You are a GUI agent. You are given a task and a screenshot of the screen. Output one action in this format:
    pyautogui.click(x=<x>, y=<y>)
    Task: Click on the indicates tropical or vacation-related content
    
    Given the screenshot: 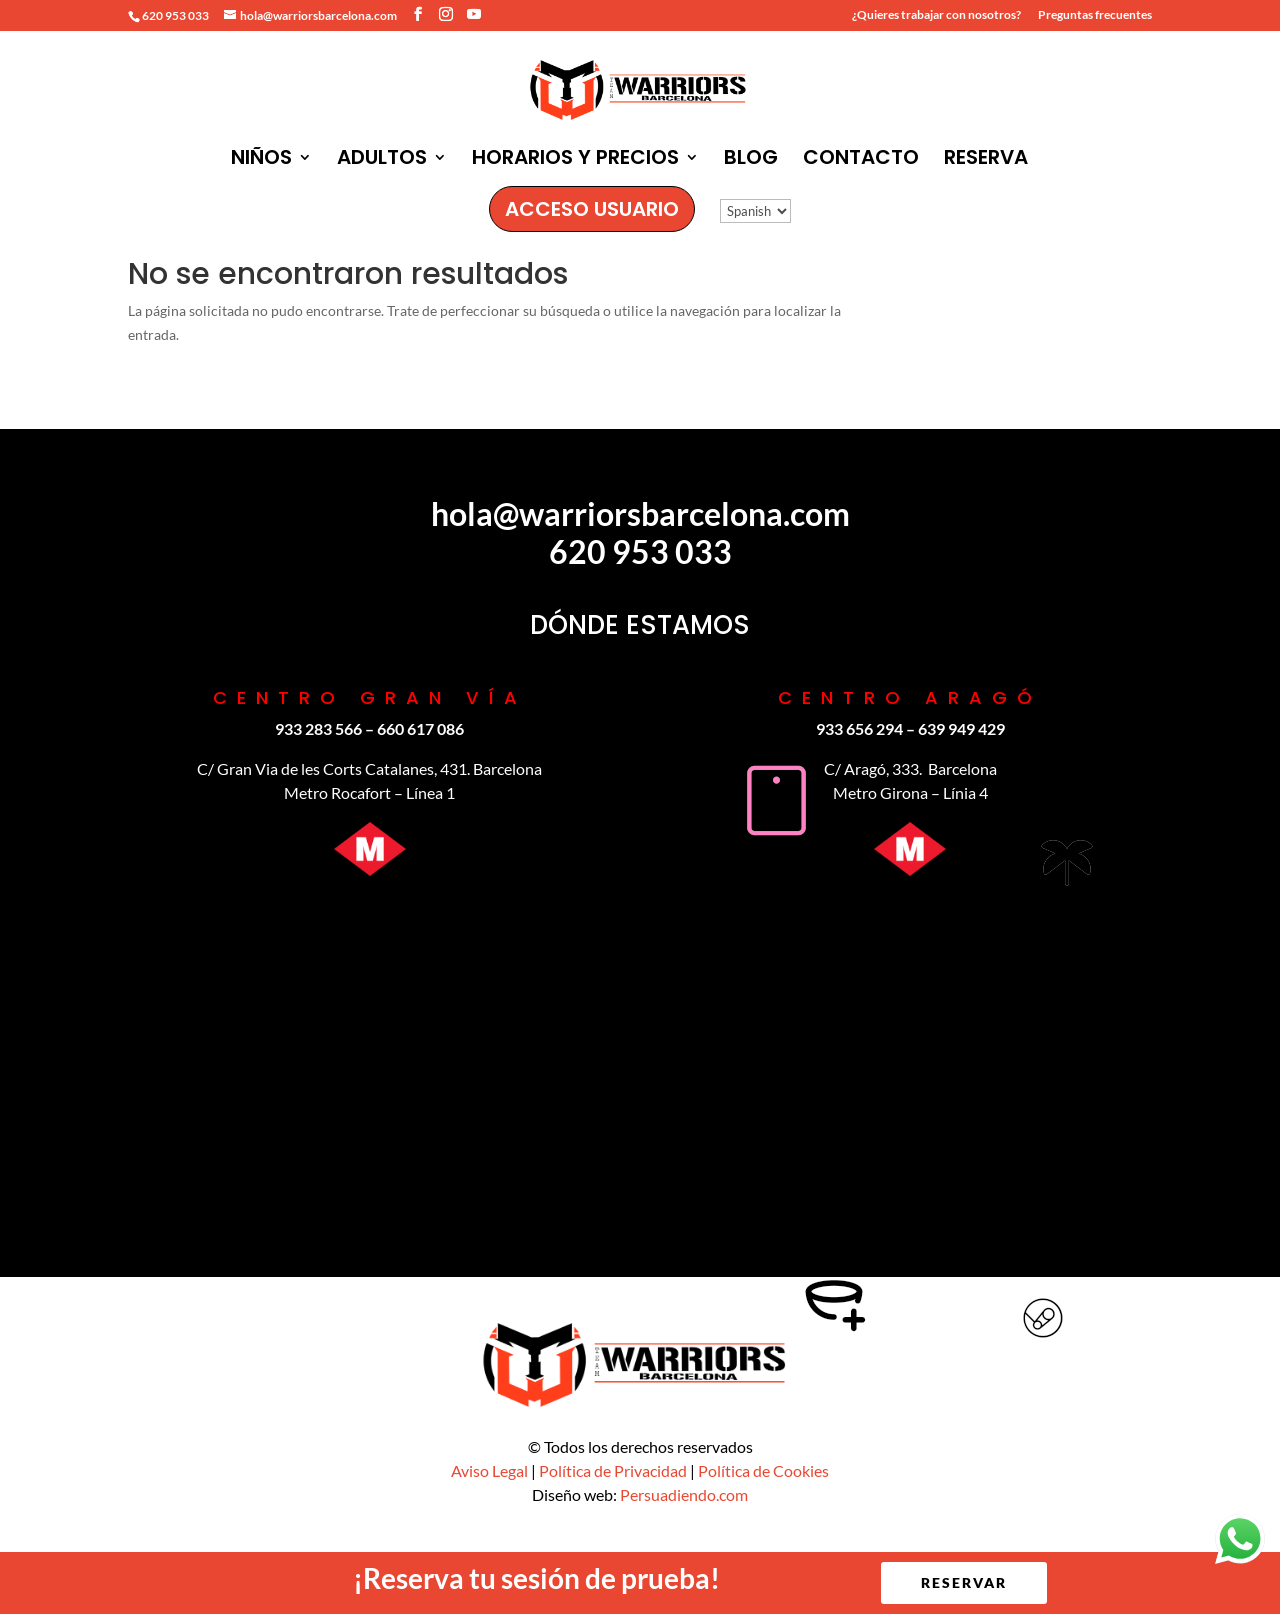 What is the action you would take?
    pyautogui.click(x=1067, y=862)
    